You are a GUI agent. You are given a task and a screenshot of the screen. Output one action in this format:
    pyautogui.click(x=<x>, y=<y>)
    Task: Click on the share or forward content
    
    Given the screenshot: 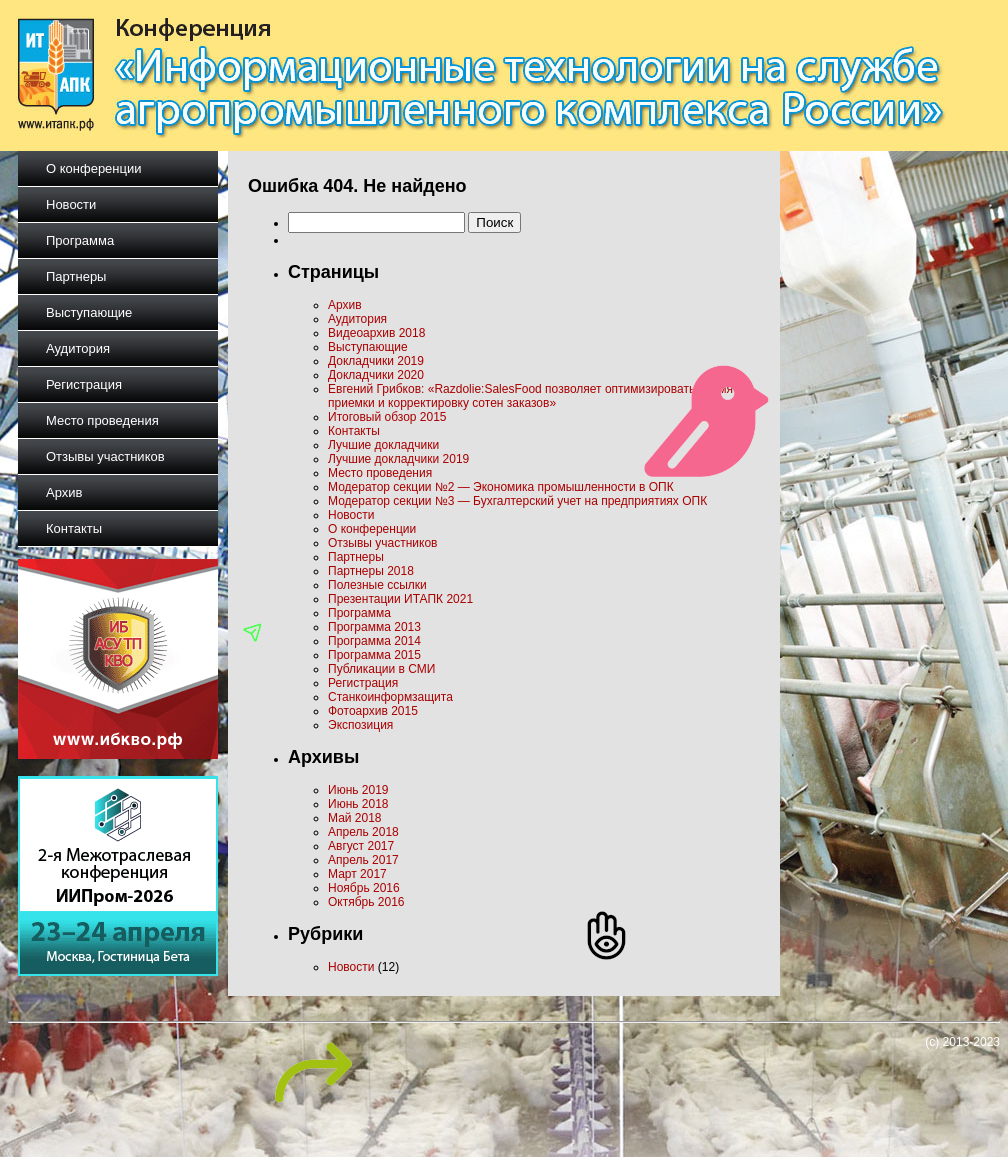 What is the action you would take?
    pyautogui.click(x=313, y=1072)
    